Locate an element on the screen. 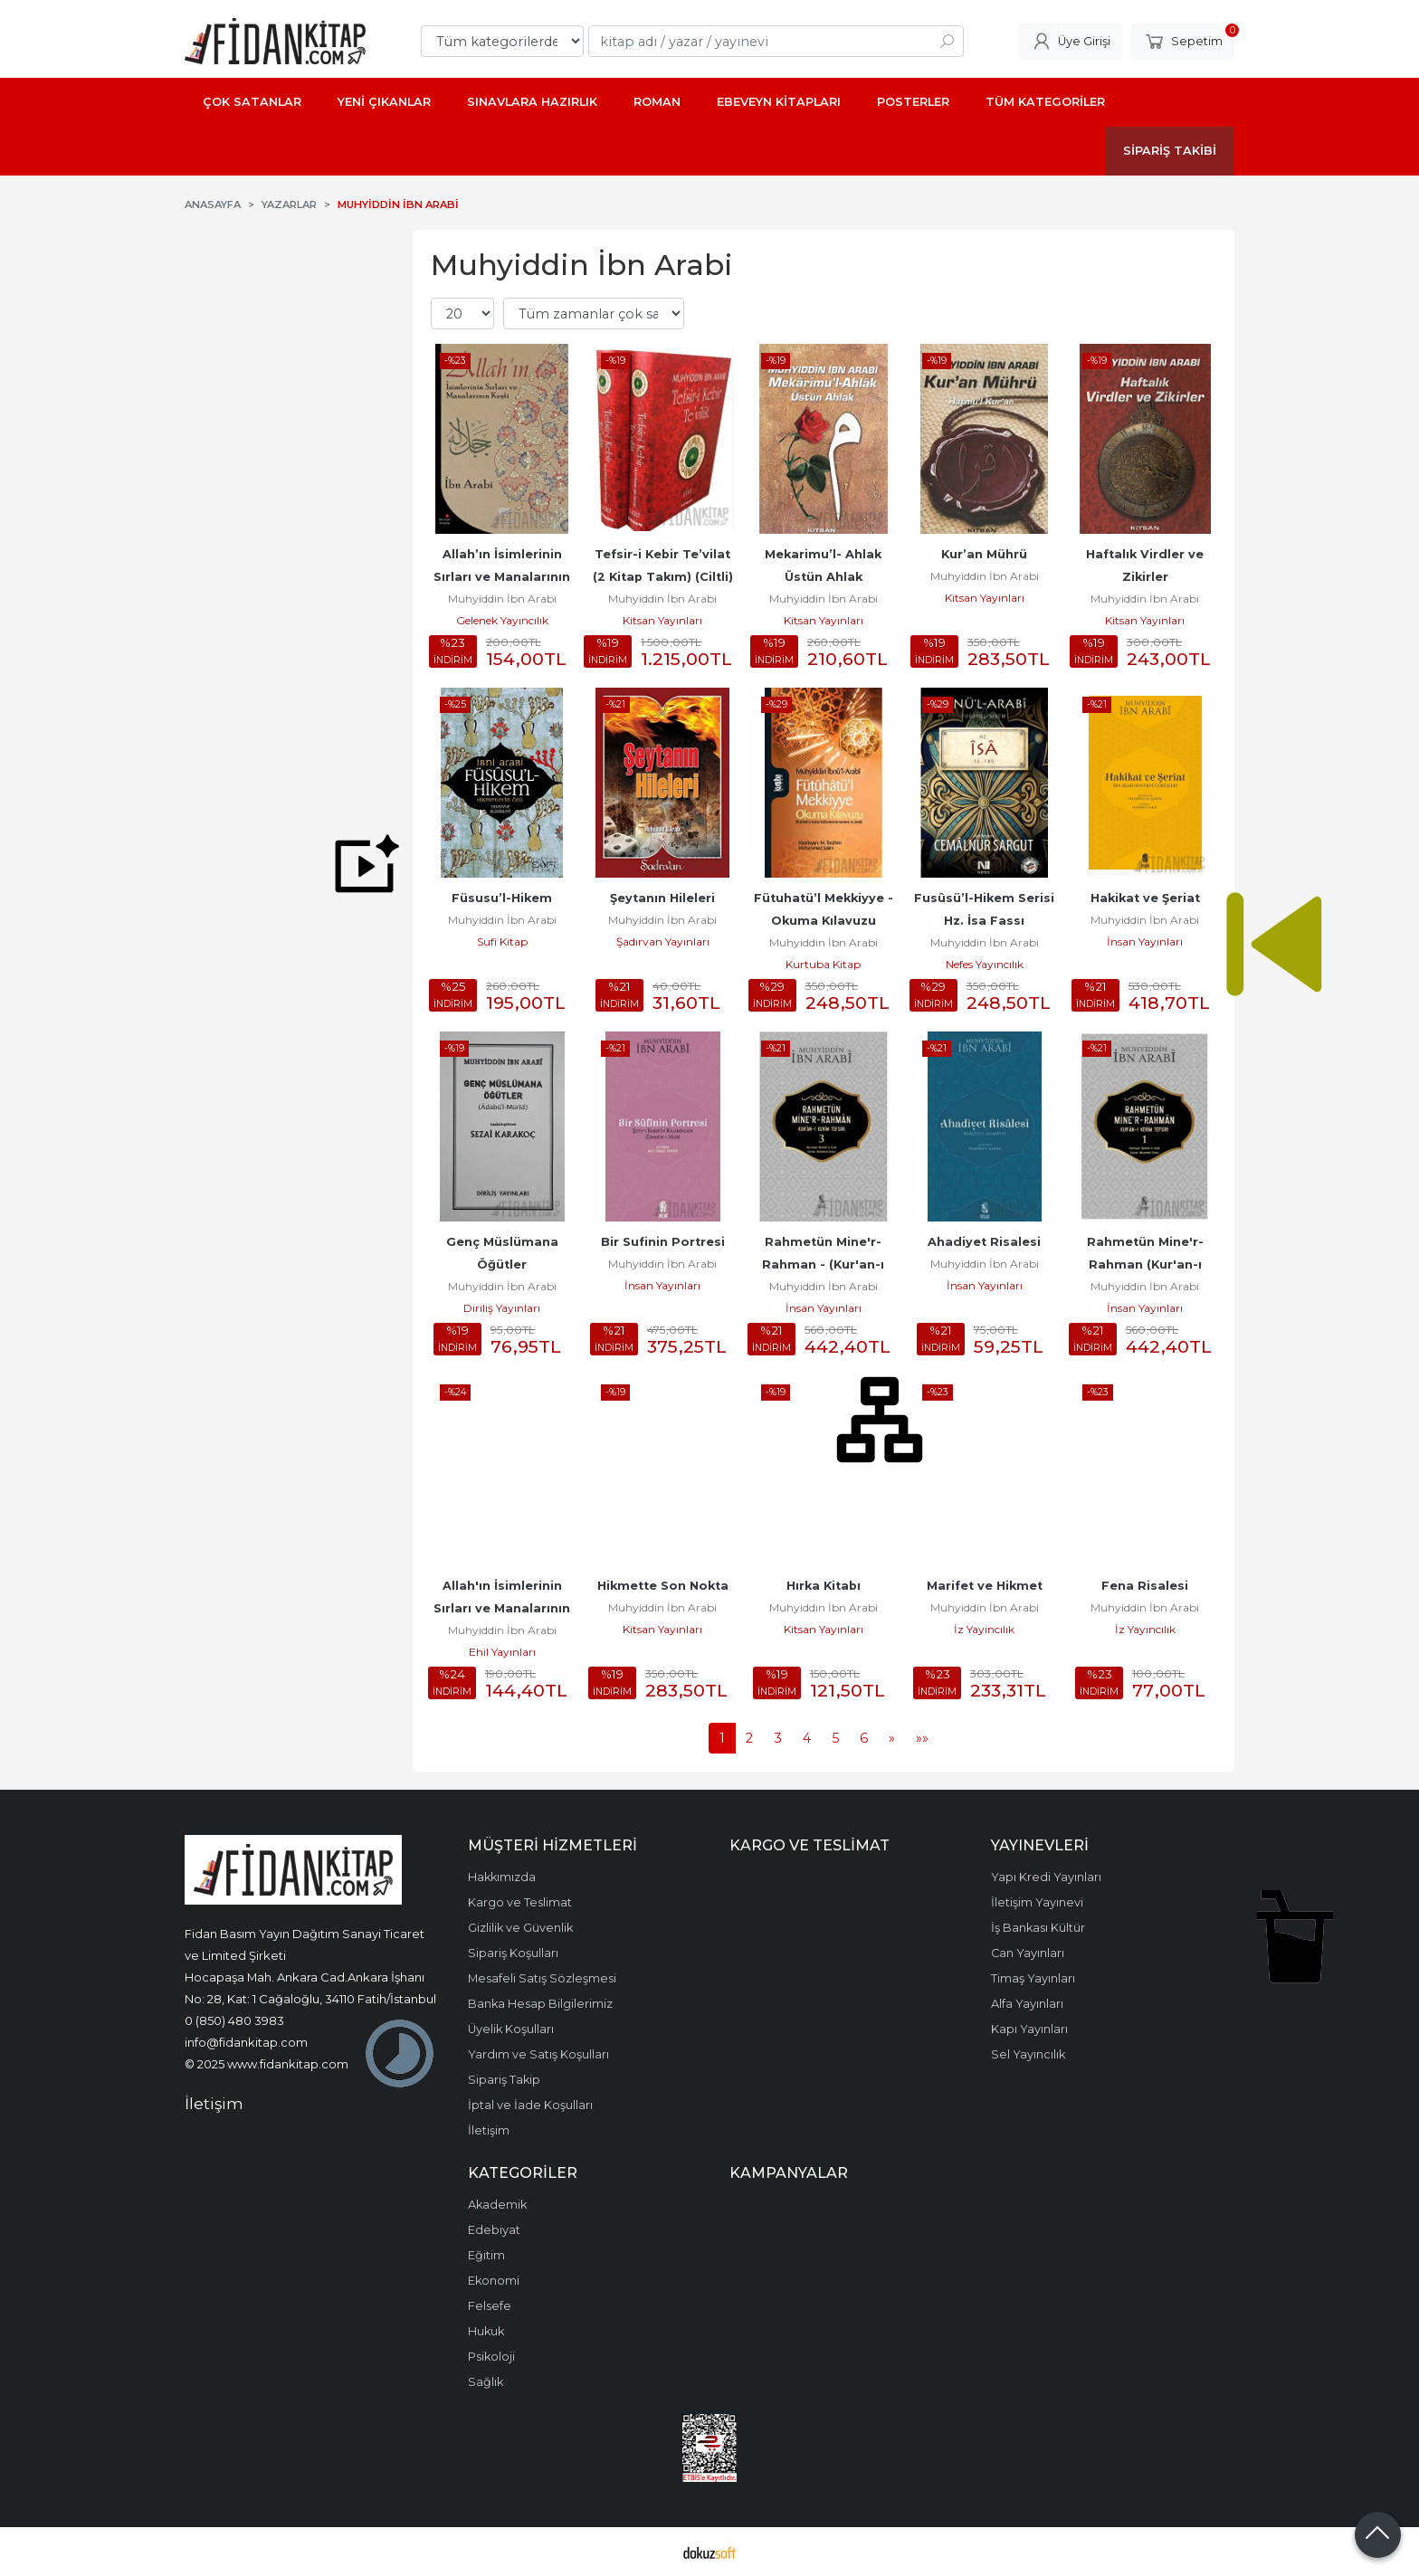 Image resolution: width=1419 pixels, height=2576 pixels. indicates task or download is 50% complete is located at coordinates (399, 2053).